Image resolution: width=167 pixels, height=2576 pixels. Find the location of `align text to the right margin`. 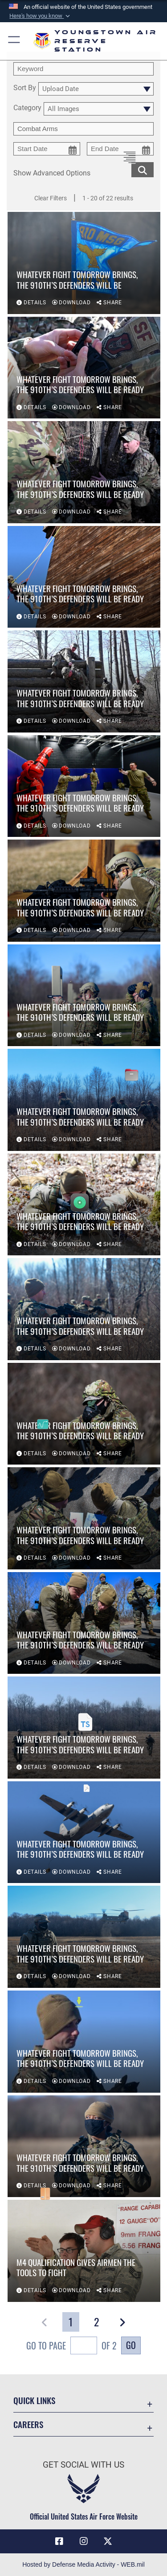

align text to the right margin is located at coordinates (130, 158).